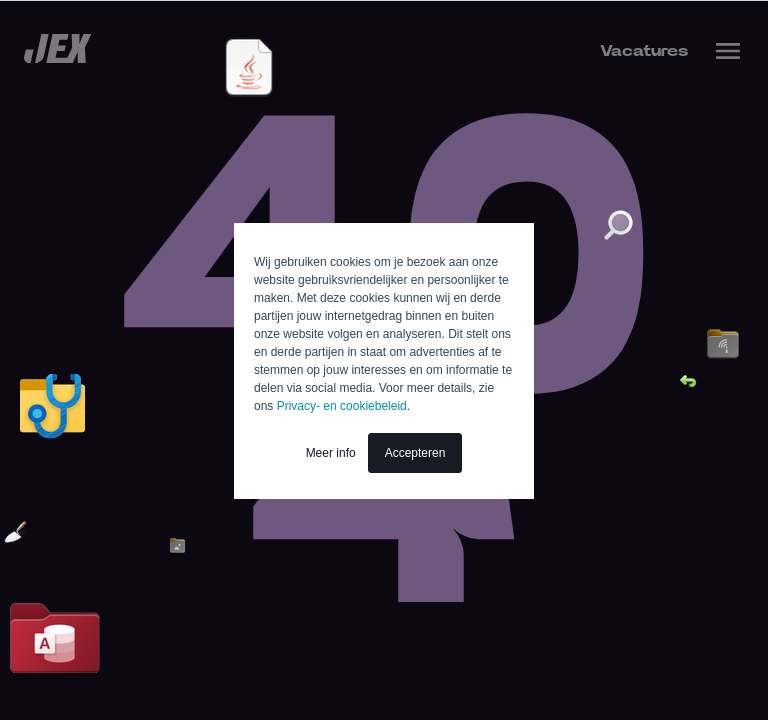 This screenshot has width=768, height=720. I want to click on a java source code file, so click(249, 67).